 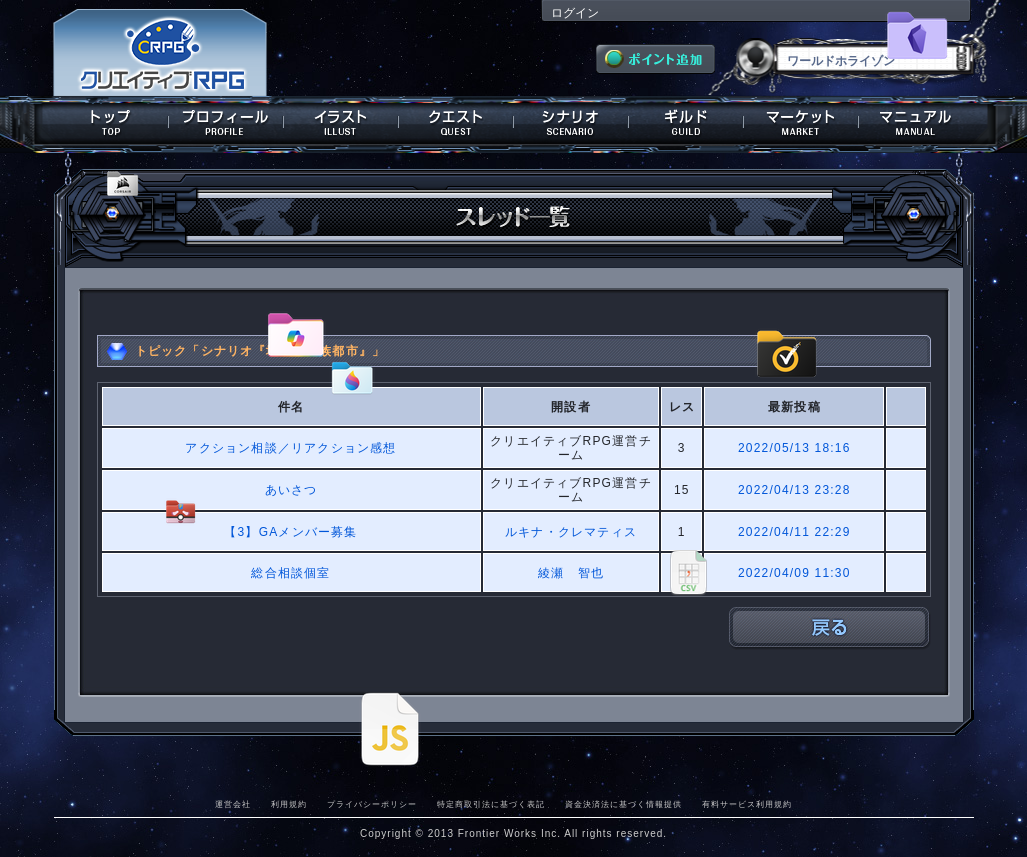 What do you see at coordinates (295, 336) in the screenshot?
I see `open folder containing microsoft copilot 365 files` at bounding box center [295, 336].